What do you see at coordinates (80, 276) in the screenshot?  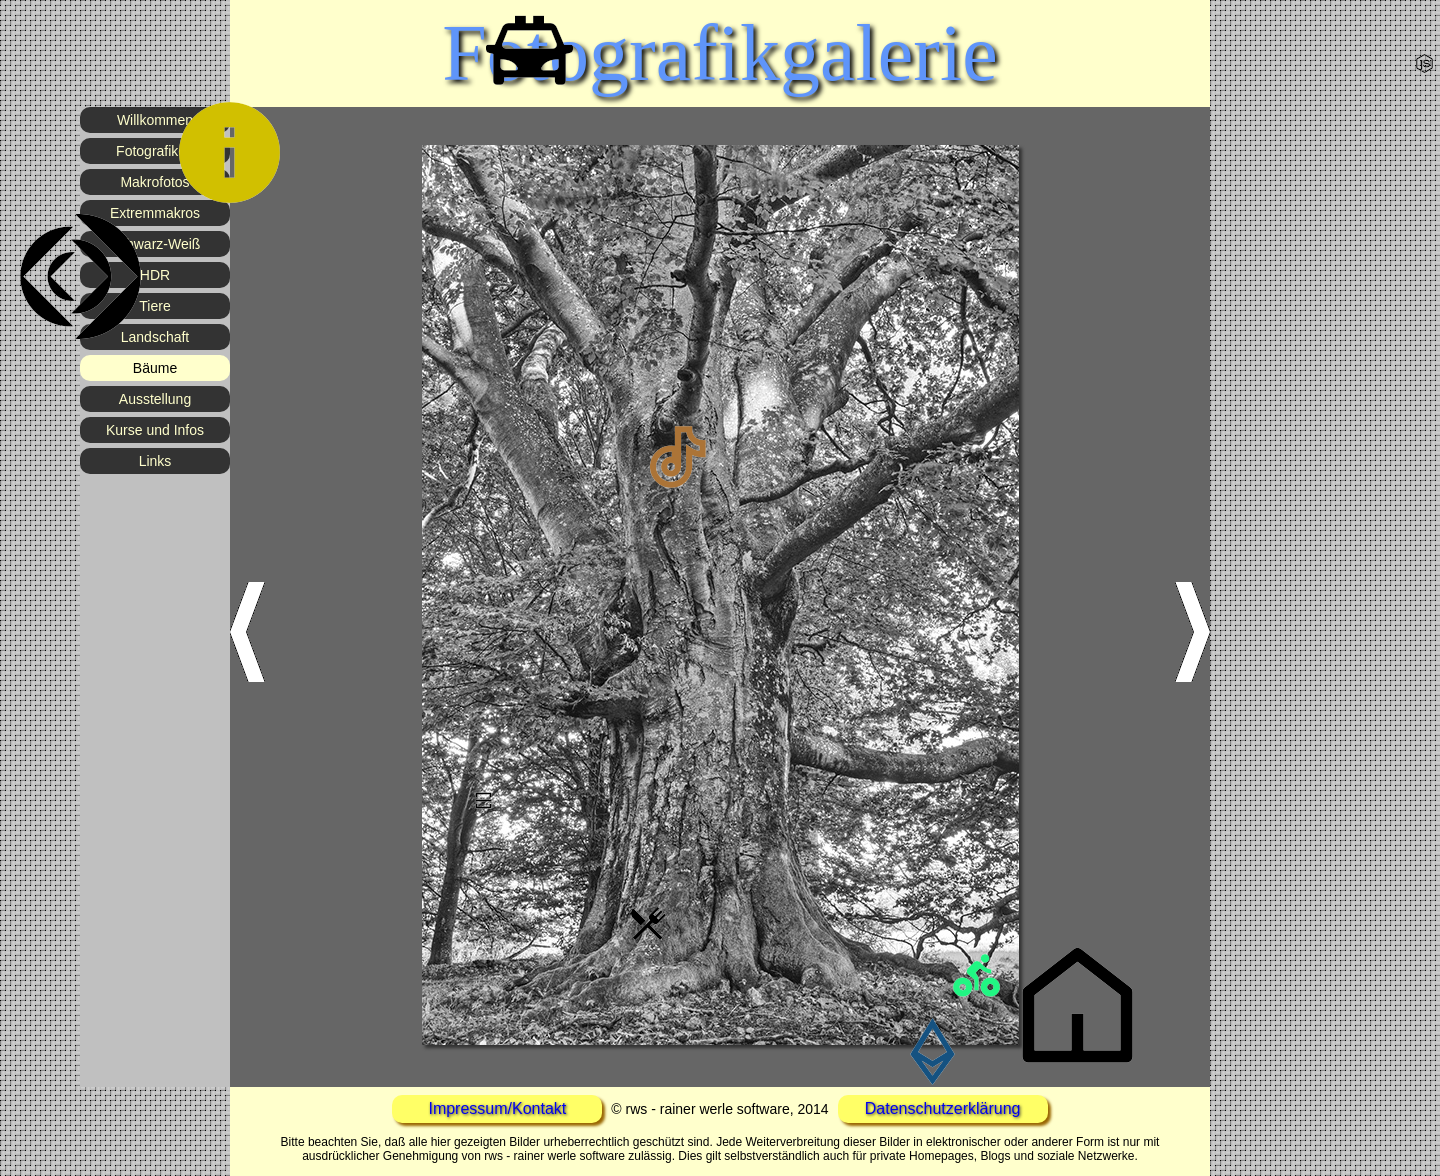 I see `claris app or service logo` at bounding box center [80, 276].